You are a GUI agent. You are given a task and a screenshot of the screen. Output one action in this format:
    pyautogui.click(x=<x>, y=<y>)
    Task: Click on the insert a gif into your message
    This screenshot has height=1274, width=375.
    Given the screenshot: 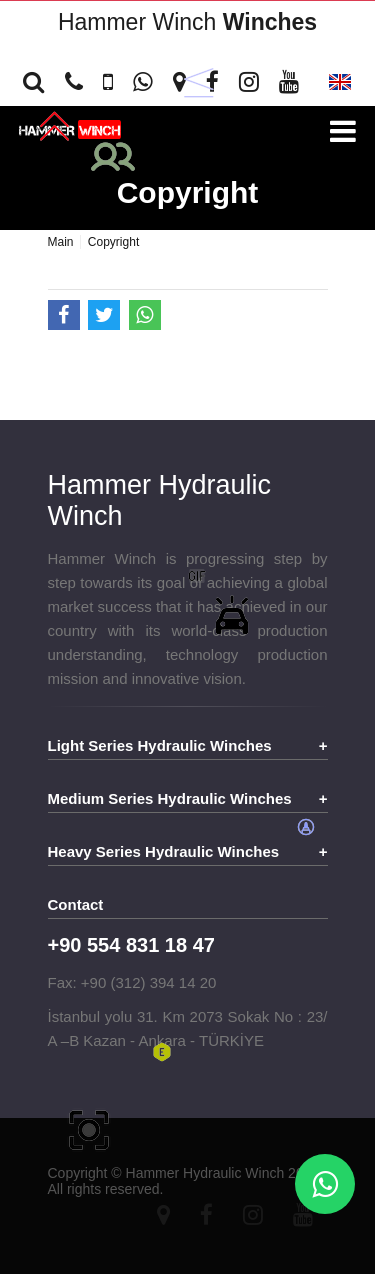 What is the action you would take?
    pyautogui.click(x=197, y=576)
    